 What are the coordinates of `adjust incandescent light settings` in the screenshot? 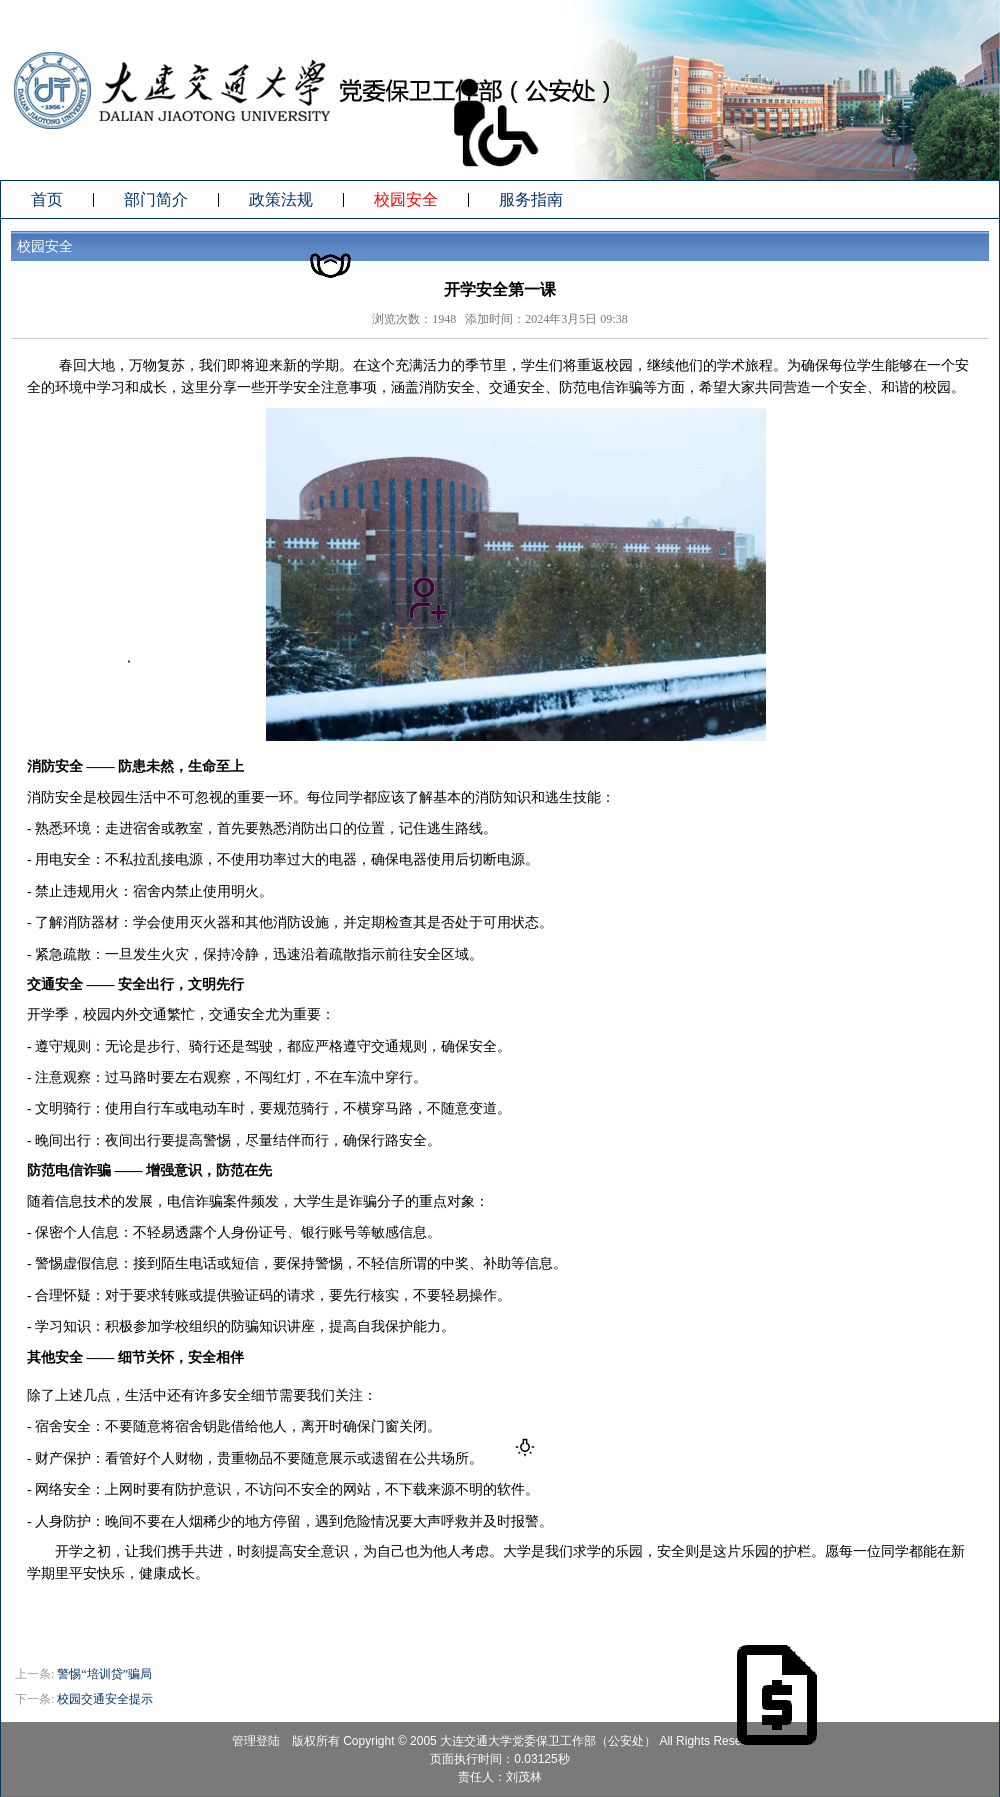 It's located at (525, 1447).